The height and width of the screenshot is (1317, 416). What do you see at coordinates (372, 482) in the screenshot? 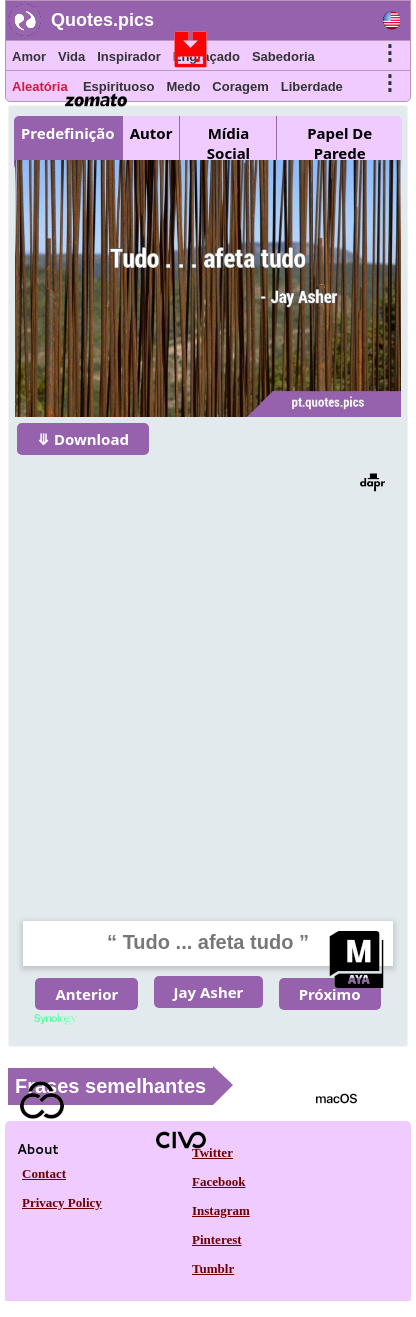
I see `dapr distributed application runtime logo` at bounding box center [372, 482].